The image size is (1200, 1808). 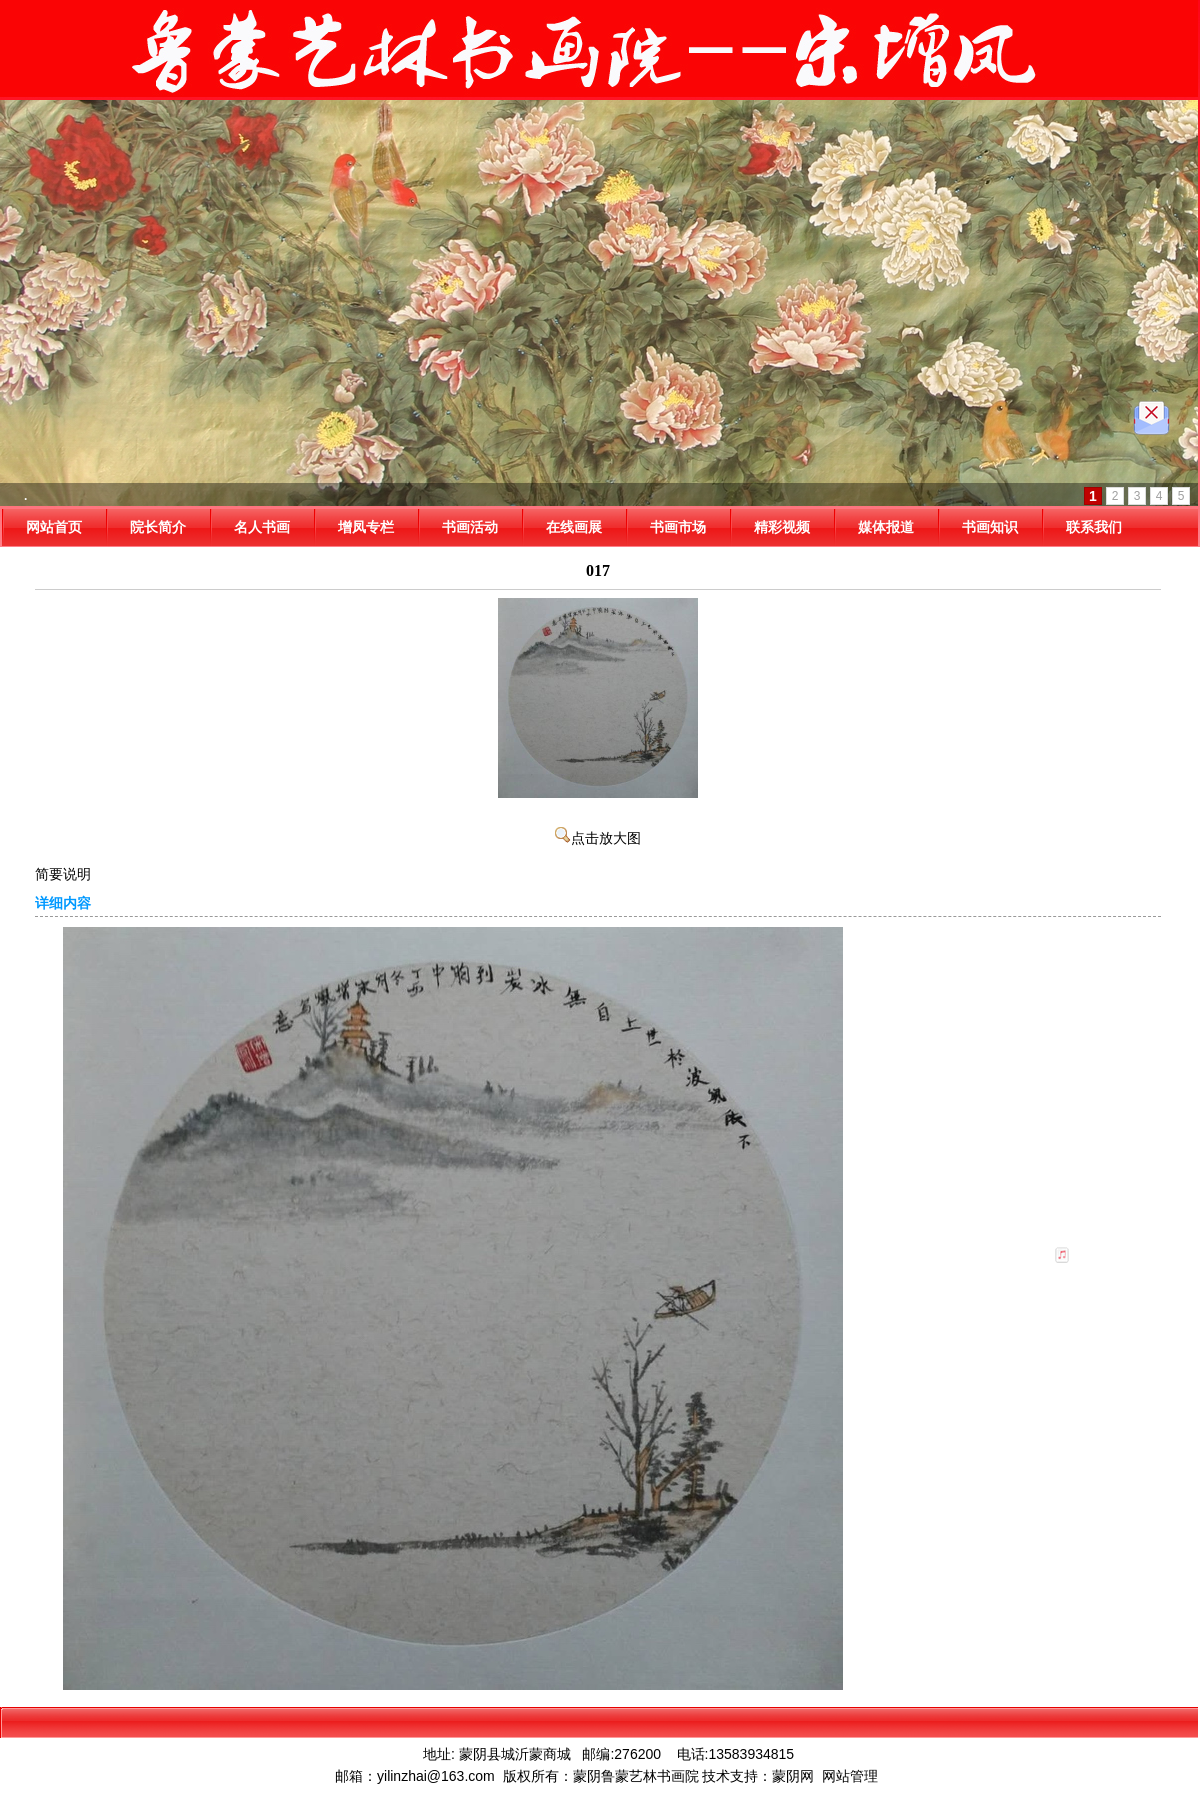 What do you see at coordinates (1151, 418) in the screenshot?
I see `mark email as junk or spam` at bounding box center [1151, 418].